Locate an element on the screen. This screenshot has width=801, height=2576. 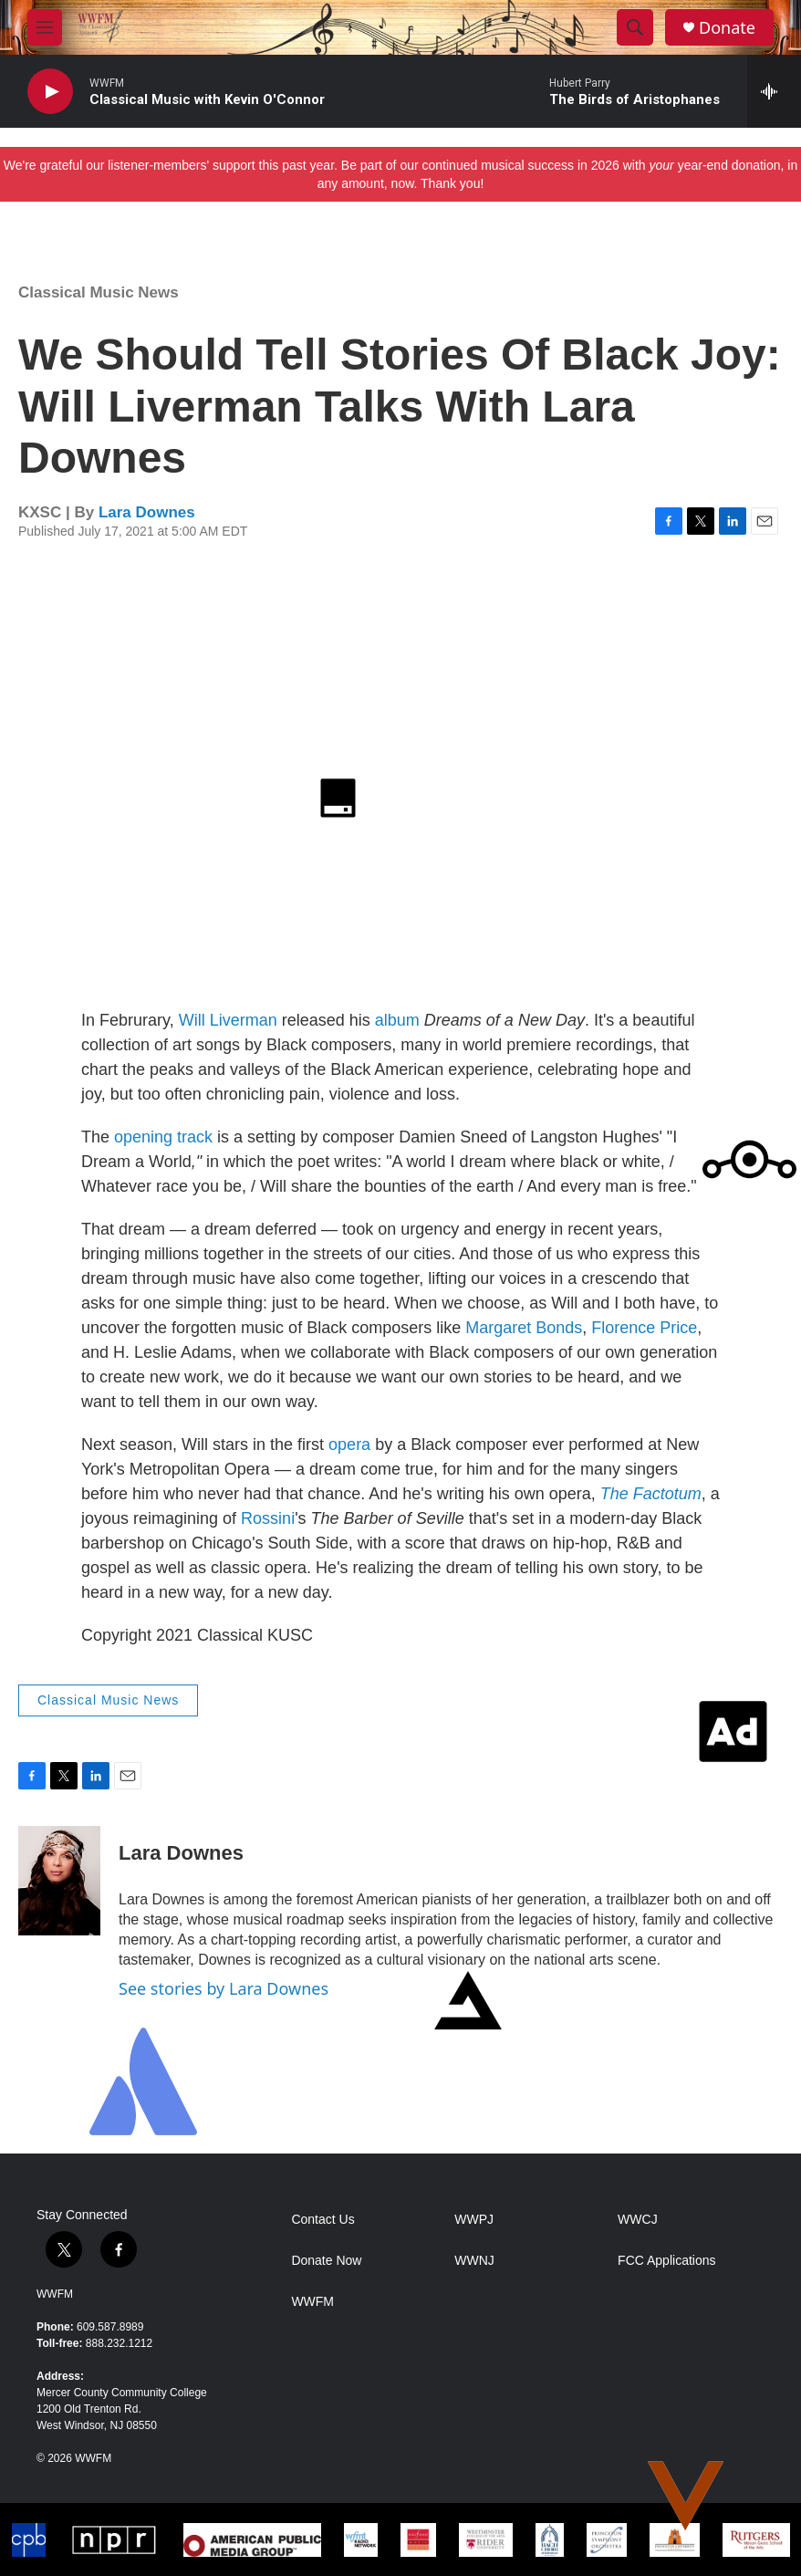
access storage or hard drive settings is located at coordinates (338, 798).